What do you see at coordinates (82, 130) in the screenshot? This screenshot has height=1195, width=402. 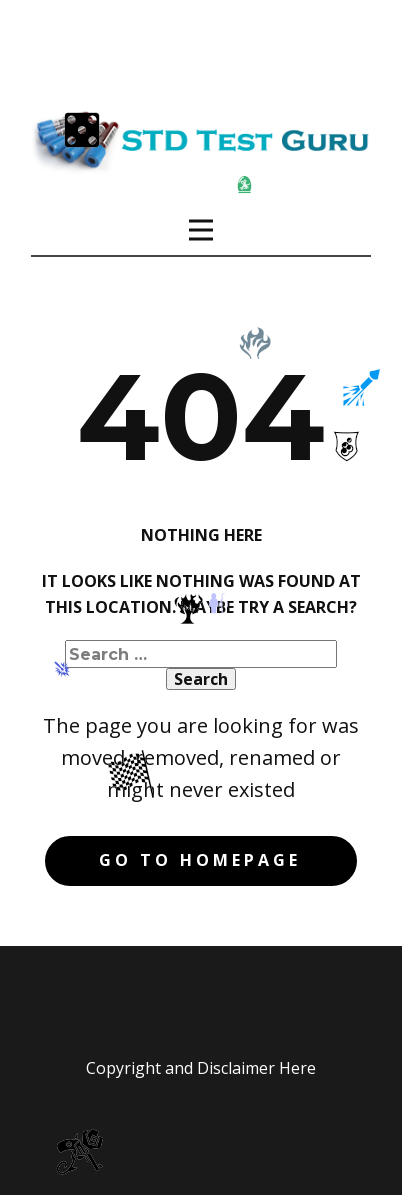 I see `roll the dice or generate a random number` at bounding box center [82, 130].